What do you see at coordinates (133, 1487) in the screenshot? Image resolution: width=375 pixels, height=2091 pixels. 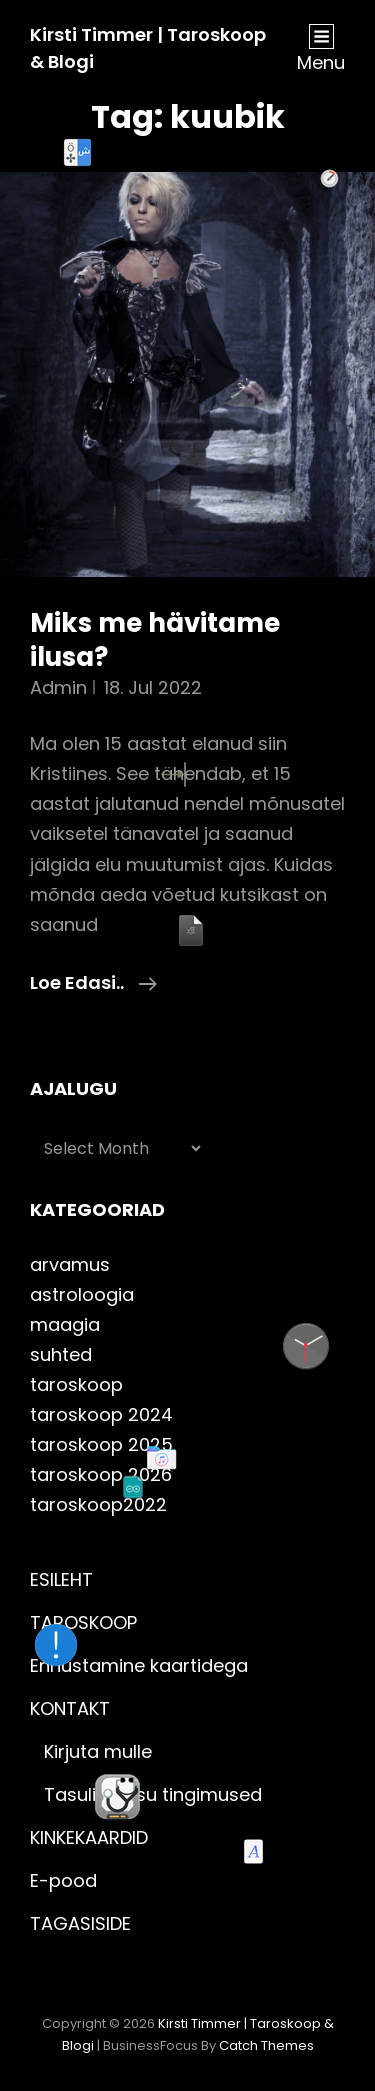 I see `an arduino source code file` at bounding box center [133, 1487].